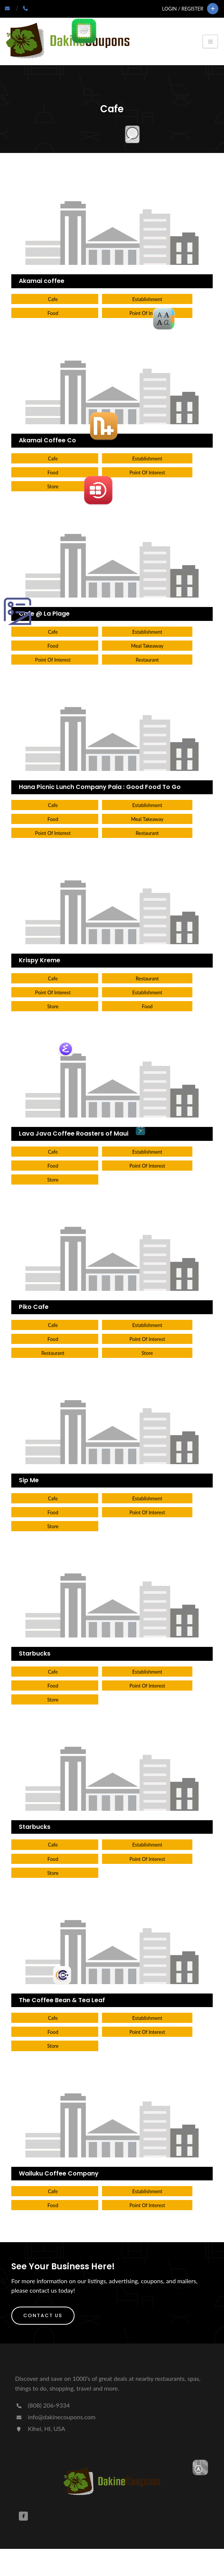 Image resolution: width=224 pixels, height=2576 pixels. I want to click on firmware file or system software package, so click(84, 31).